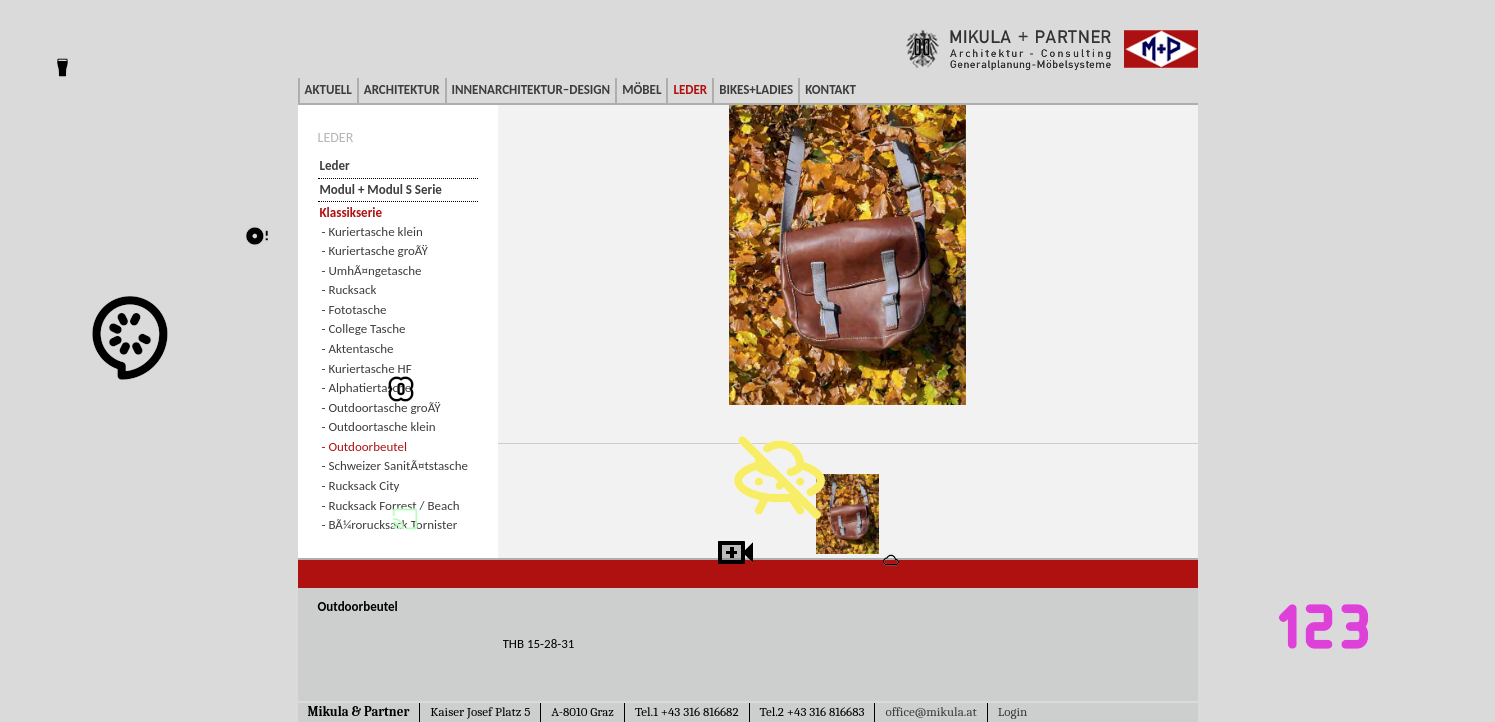 The image size is (1495, 722). Describe the element at coordinates (779, 477) in the screenshot. I see `disable UFO or alien-themed mode` at that location.